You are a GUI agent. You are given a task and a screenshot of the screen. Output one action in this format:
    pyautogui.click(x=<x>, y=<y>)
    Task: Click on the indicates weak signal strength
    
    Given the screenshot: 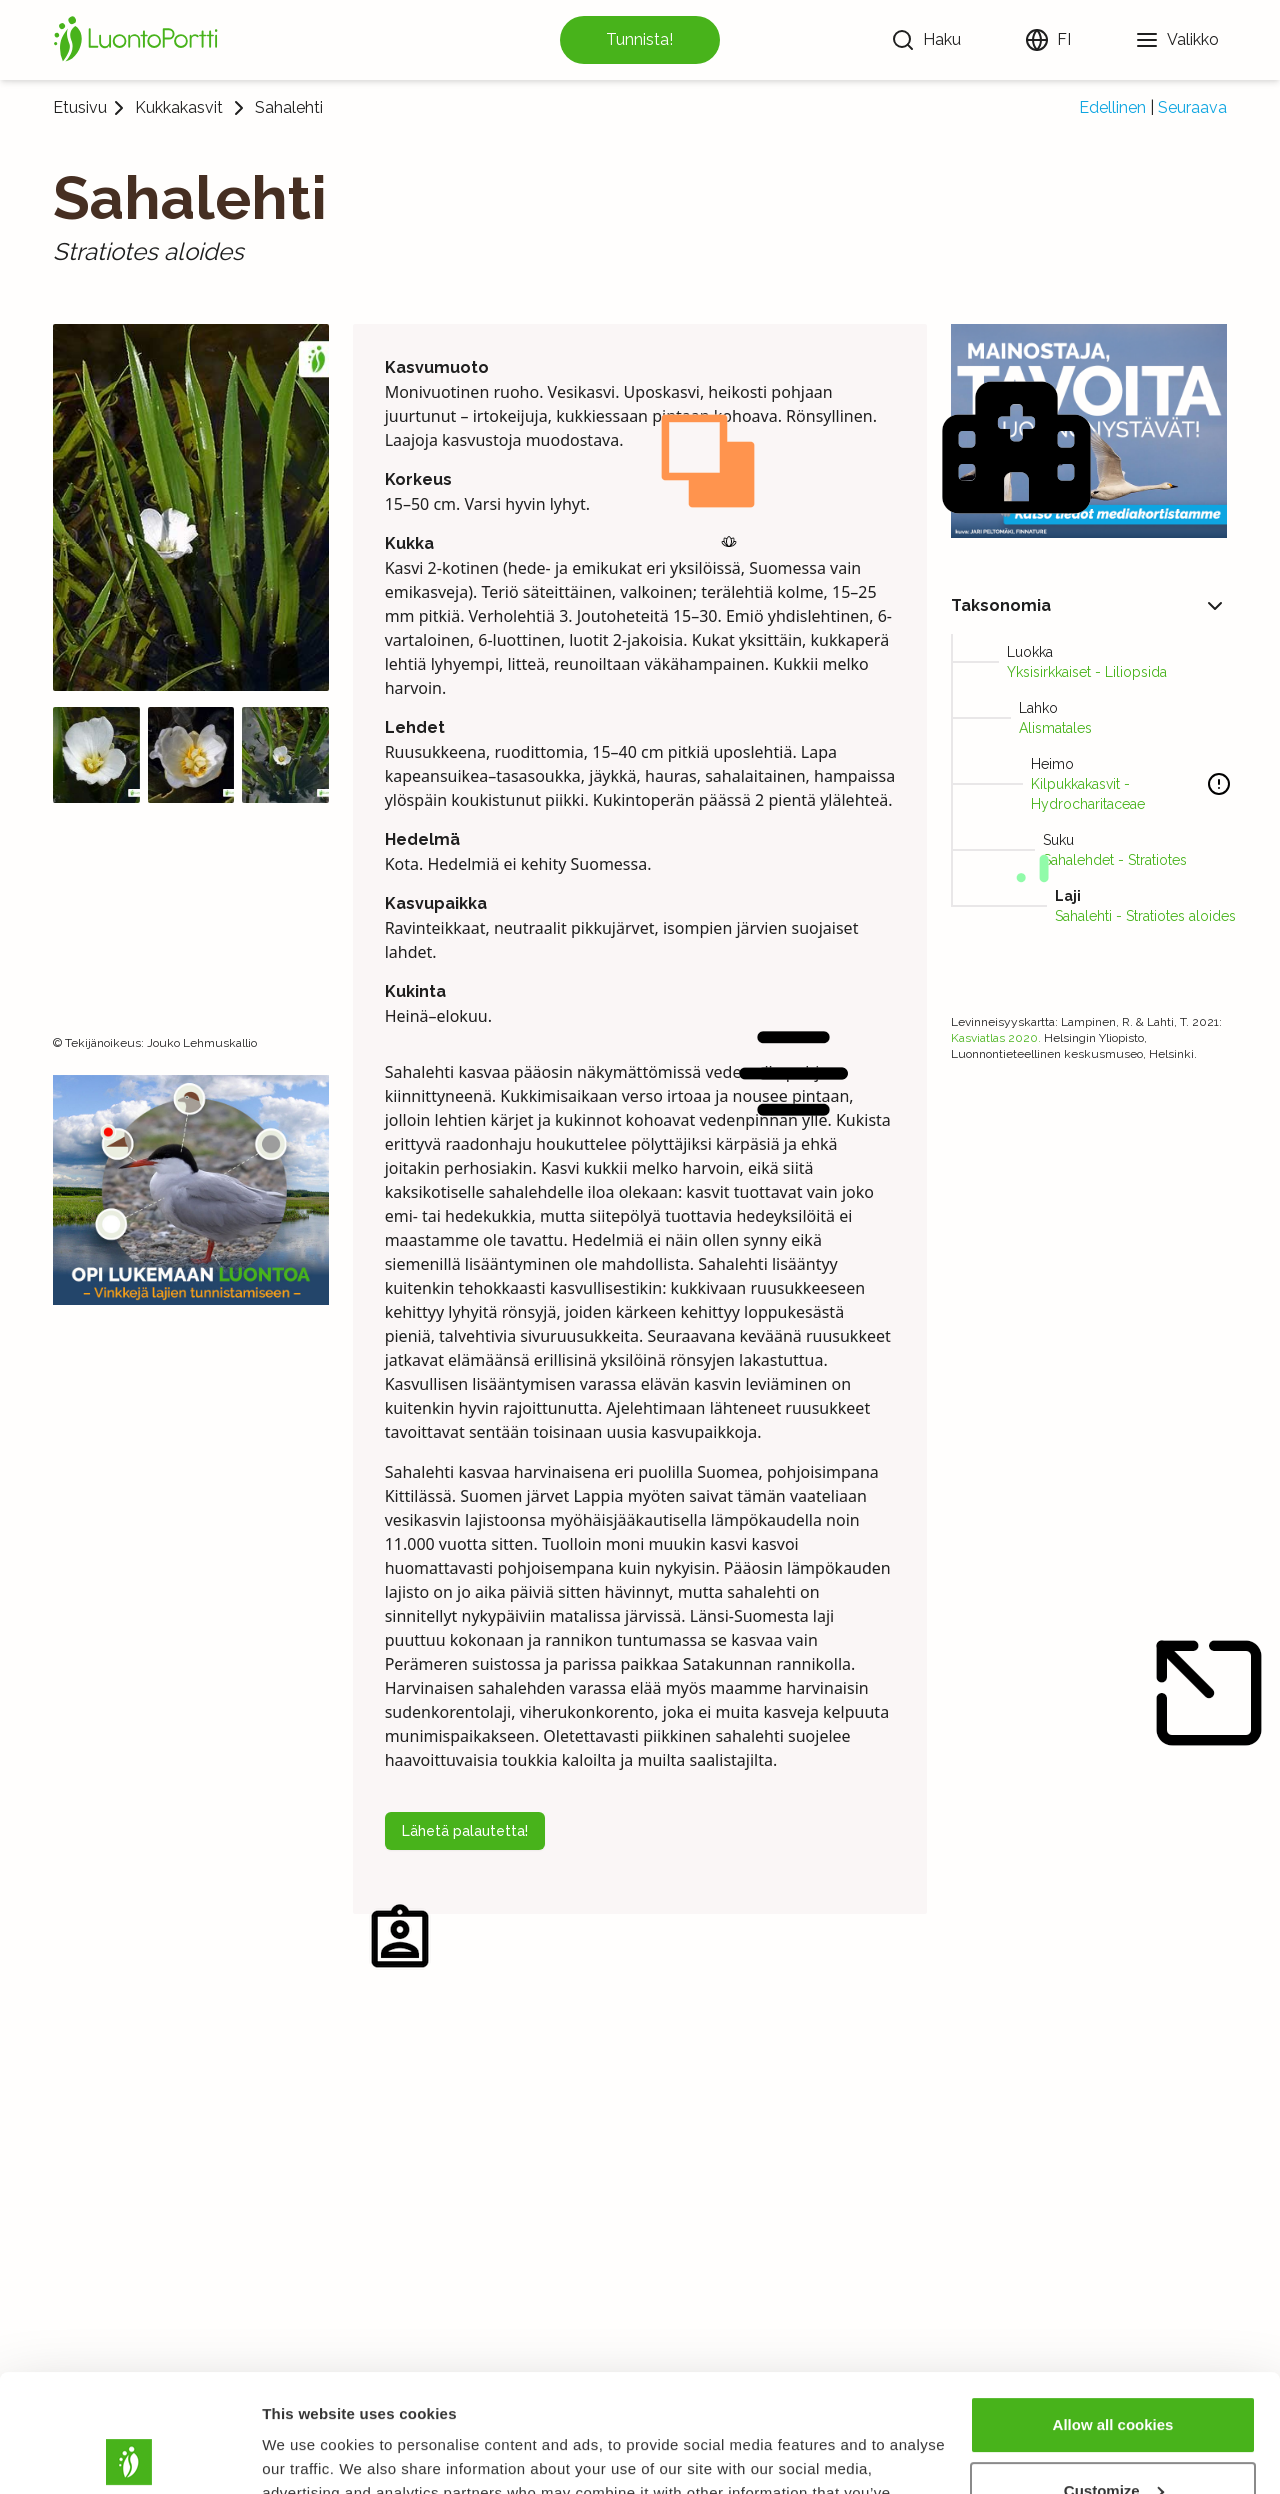 What is the action you would take?
    pyautogui.click(x=1067, y=841)
    